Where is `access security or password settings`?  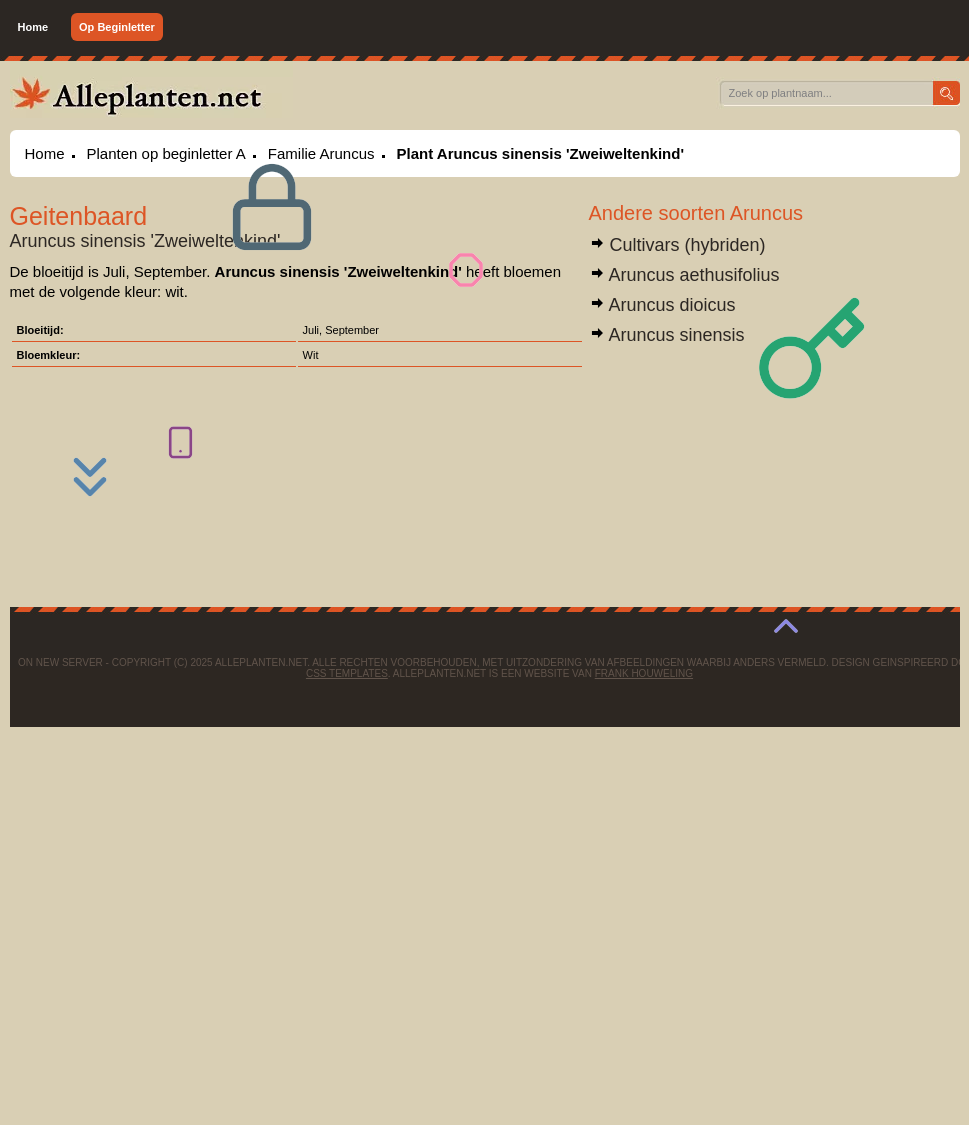
access security or password settings is located at coordinates (811, 350).